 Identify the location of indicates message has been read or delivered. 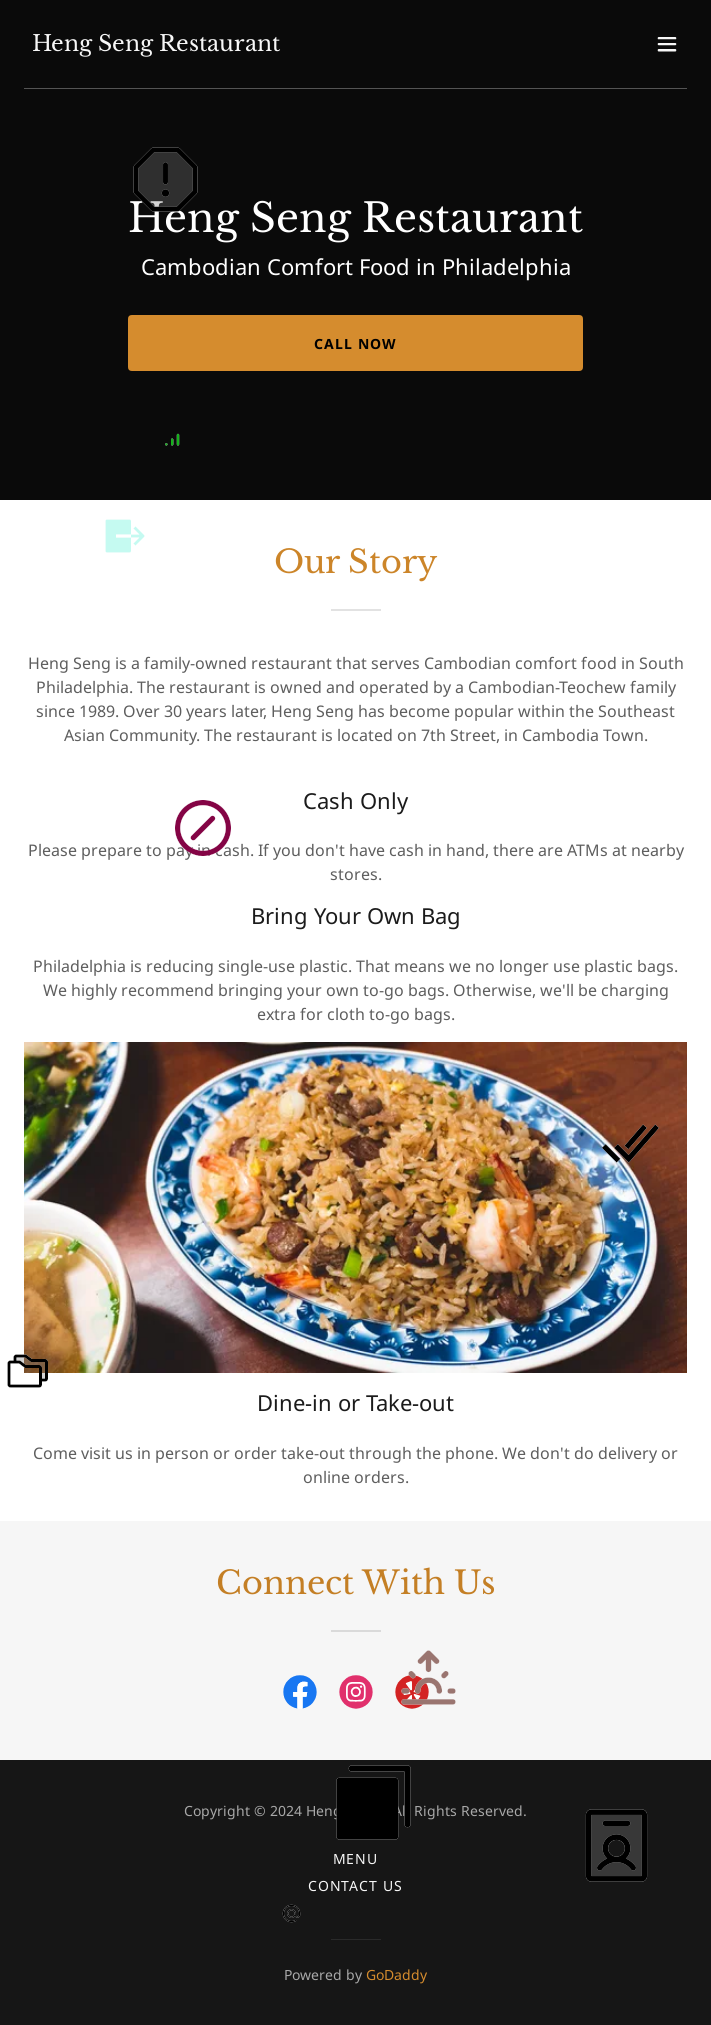
(630, 1143).